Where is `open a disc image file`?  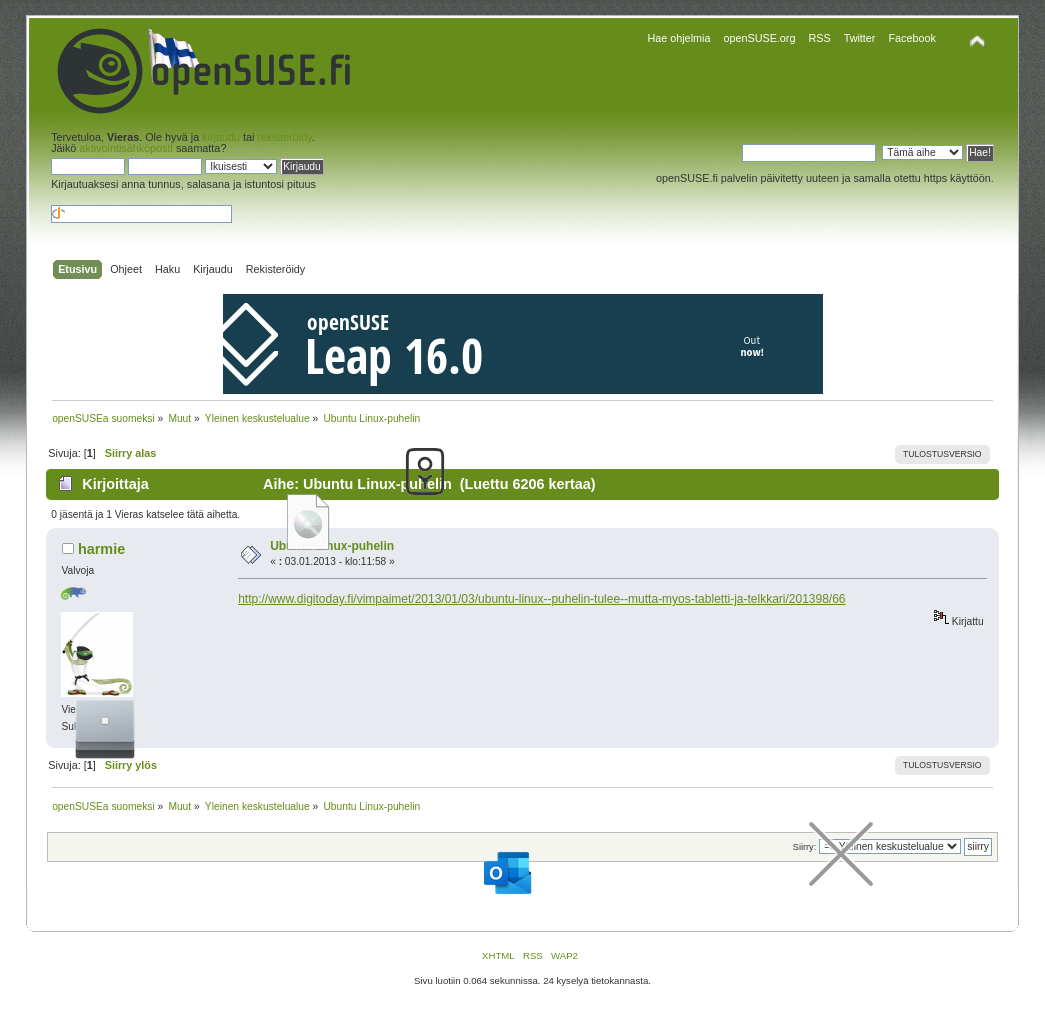 open a disc image file is located at coordinates (308, 522).